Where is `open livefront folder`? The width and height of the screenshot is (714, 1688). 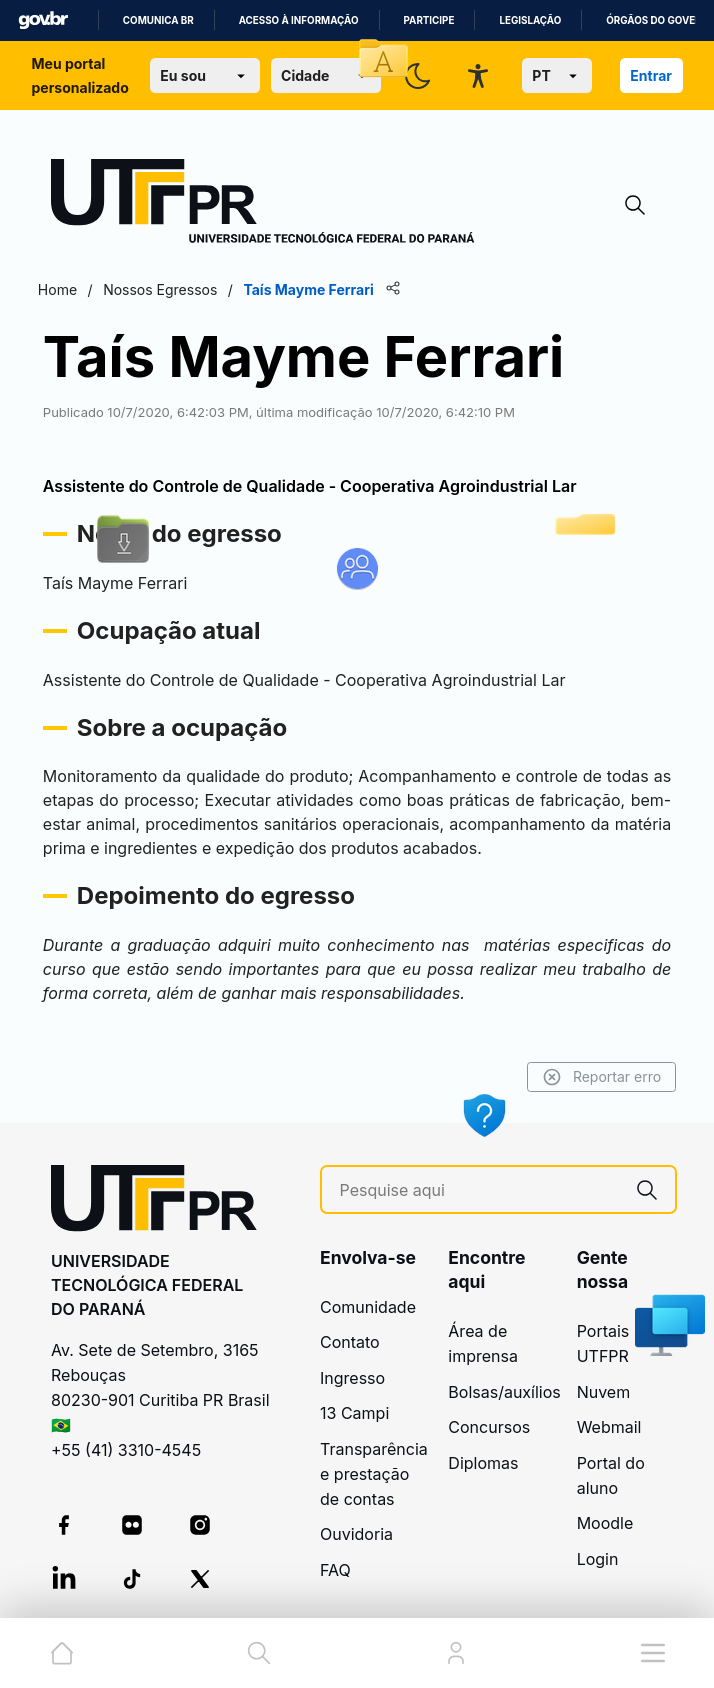 open livefront folder is located at coordinates (585, 514).